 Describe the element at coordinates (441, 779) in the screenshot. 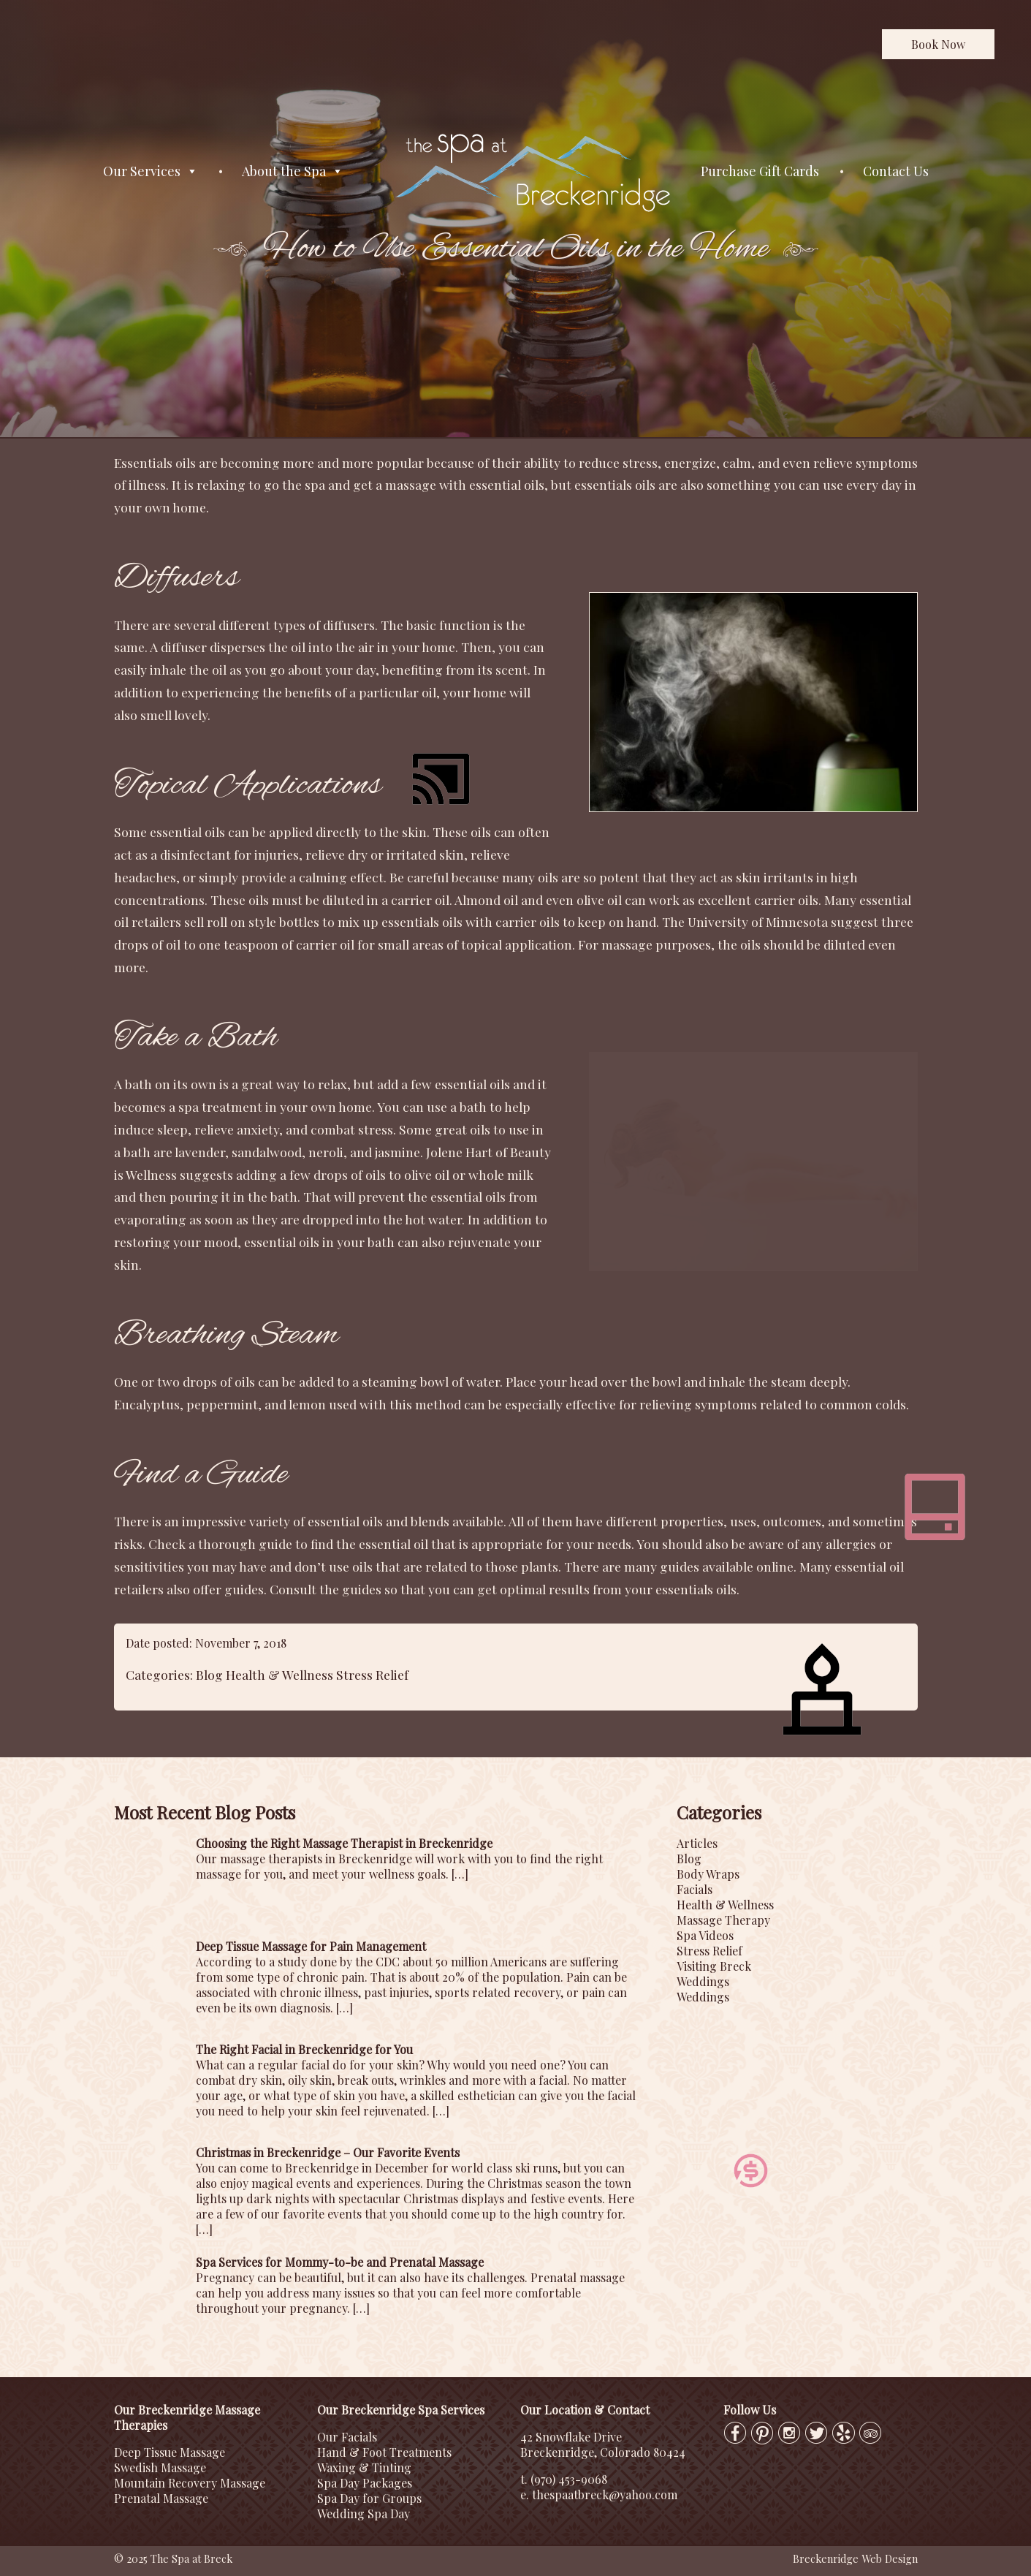

I see `cast your screen to a nearby device` at that location.